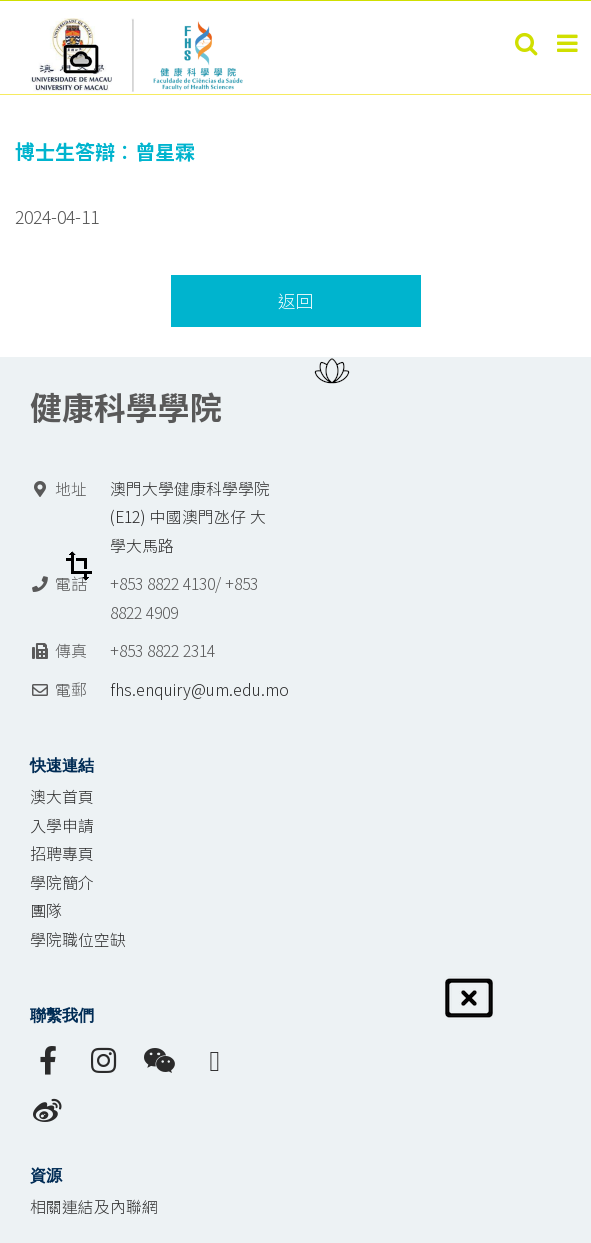 This screenshot has width=591, height=1243. What do you see at coordinates (81, 59) in the screenshot?
I see `access daydream or screensaver settings` at bounding box center [81, 59].